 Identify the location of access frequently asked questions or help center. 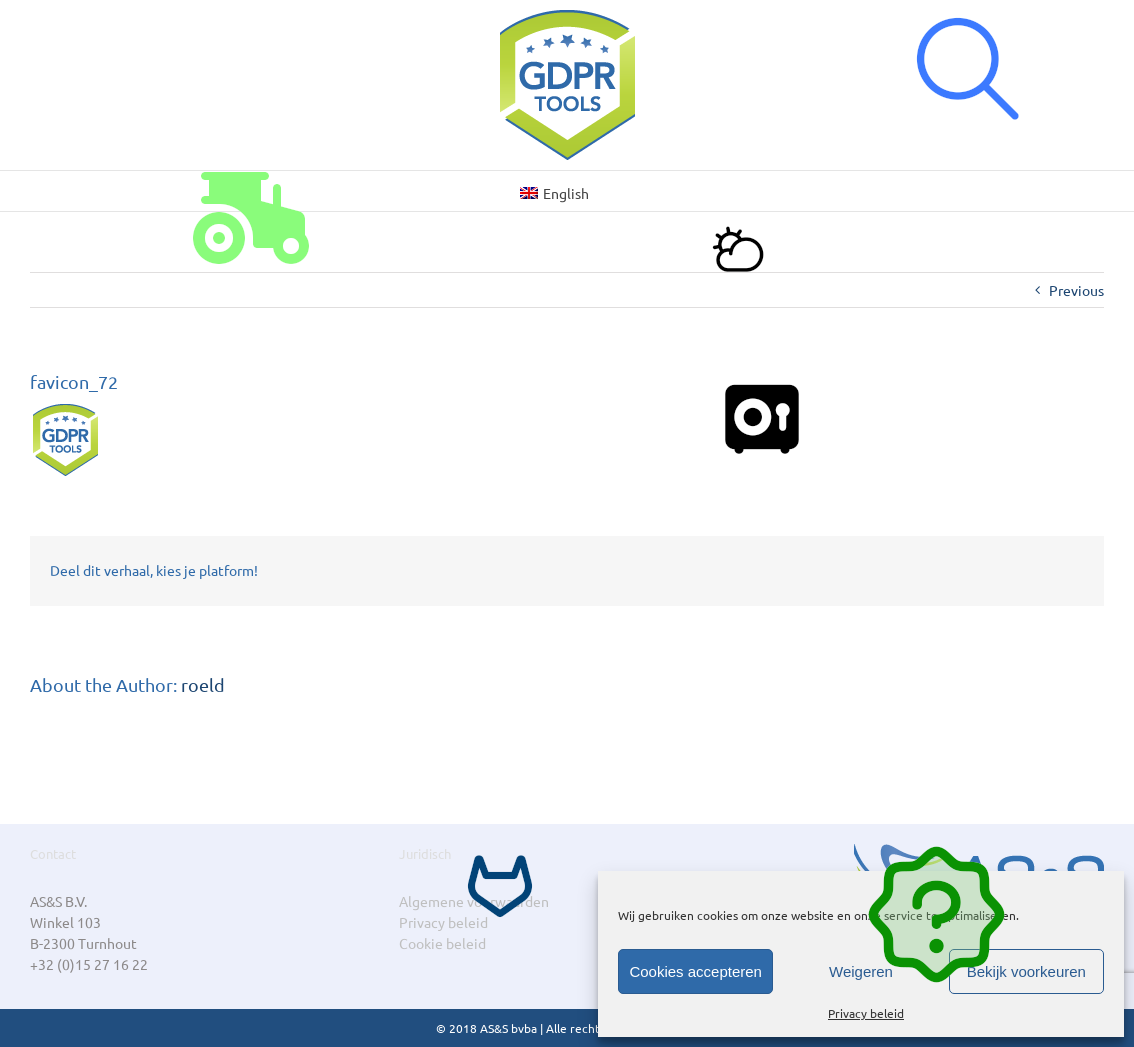
(936, 914).